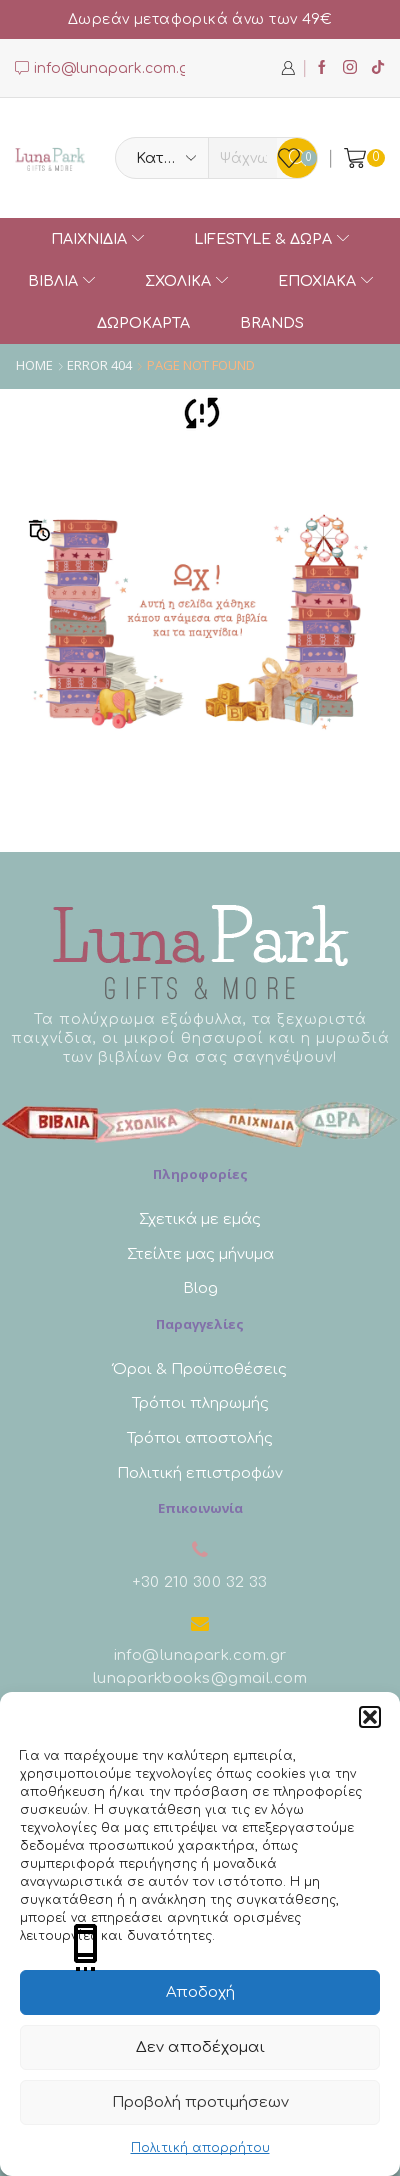 The height and width of the screenshot is (2176, 400). Describe the element at coordinates (202, 413) in the screenshot. I see `indicates a sync error or failure` at that location.